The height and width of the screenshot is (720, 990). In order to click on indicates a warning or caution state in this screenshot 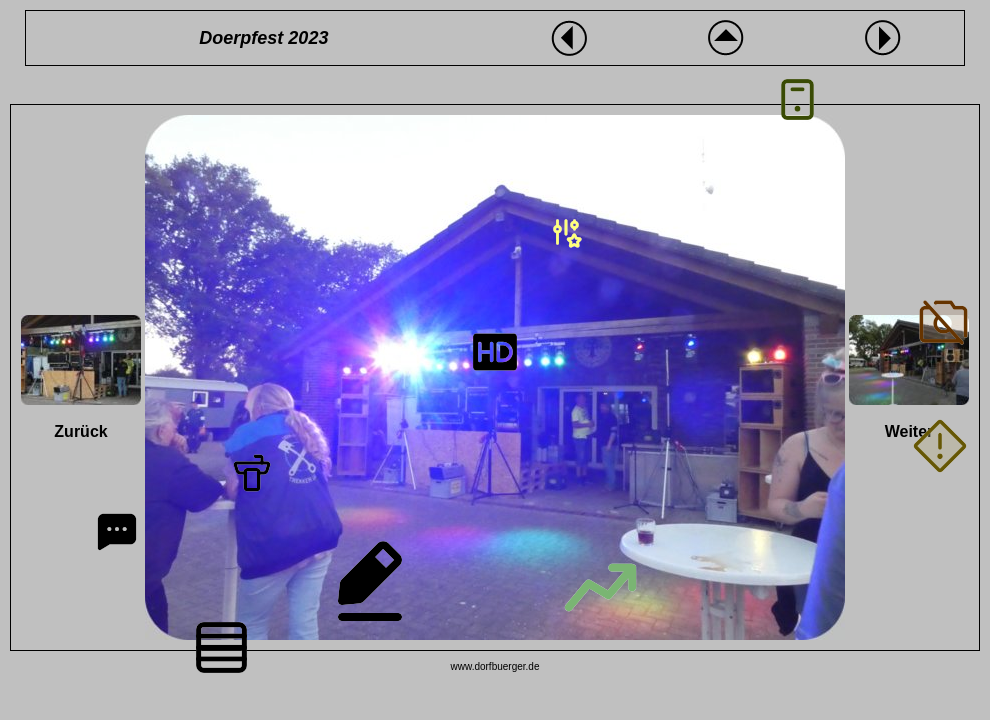, I will do `click(940, 446)`.